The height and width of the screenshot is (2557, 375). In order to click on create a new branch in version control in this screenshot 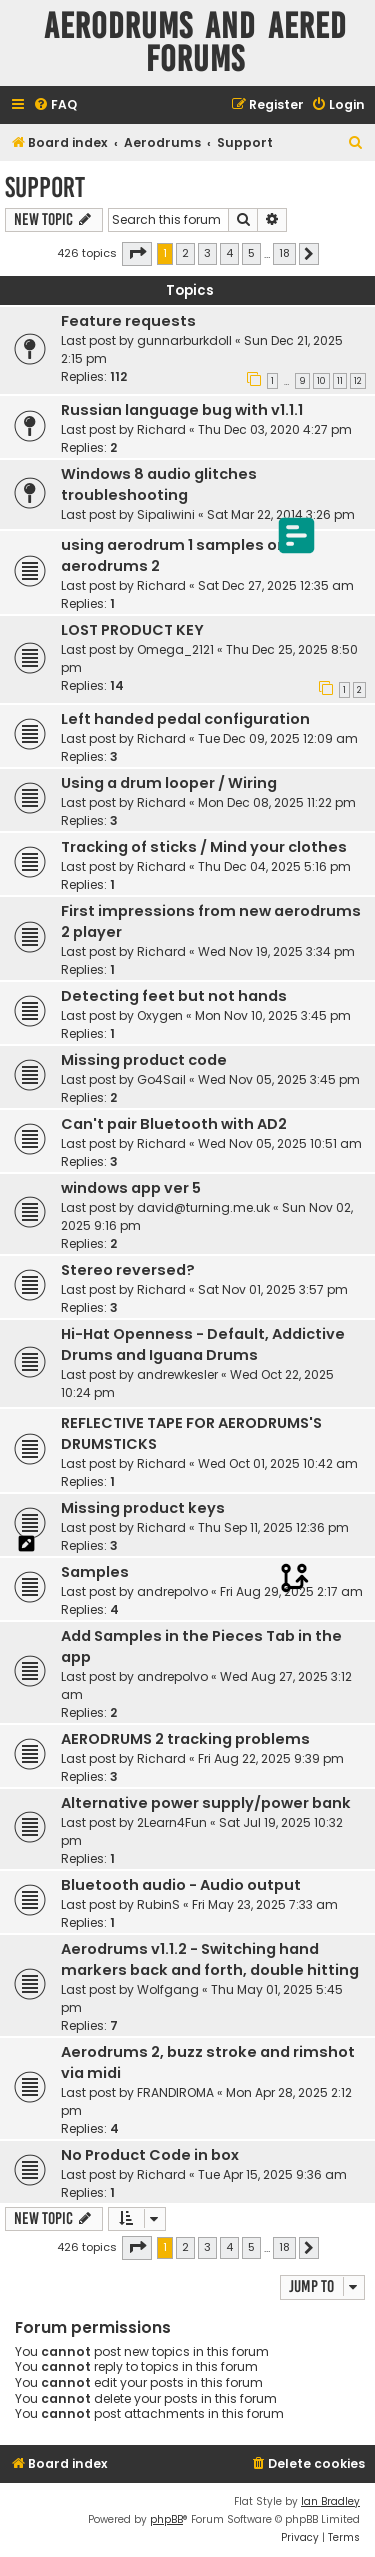, I will do `click(294, 1578)`.